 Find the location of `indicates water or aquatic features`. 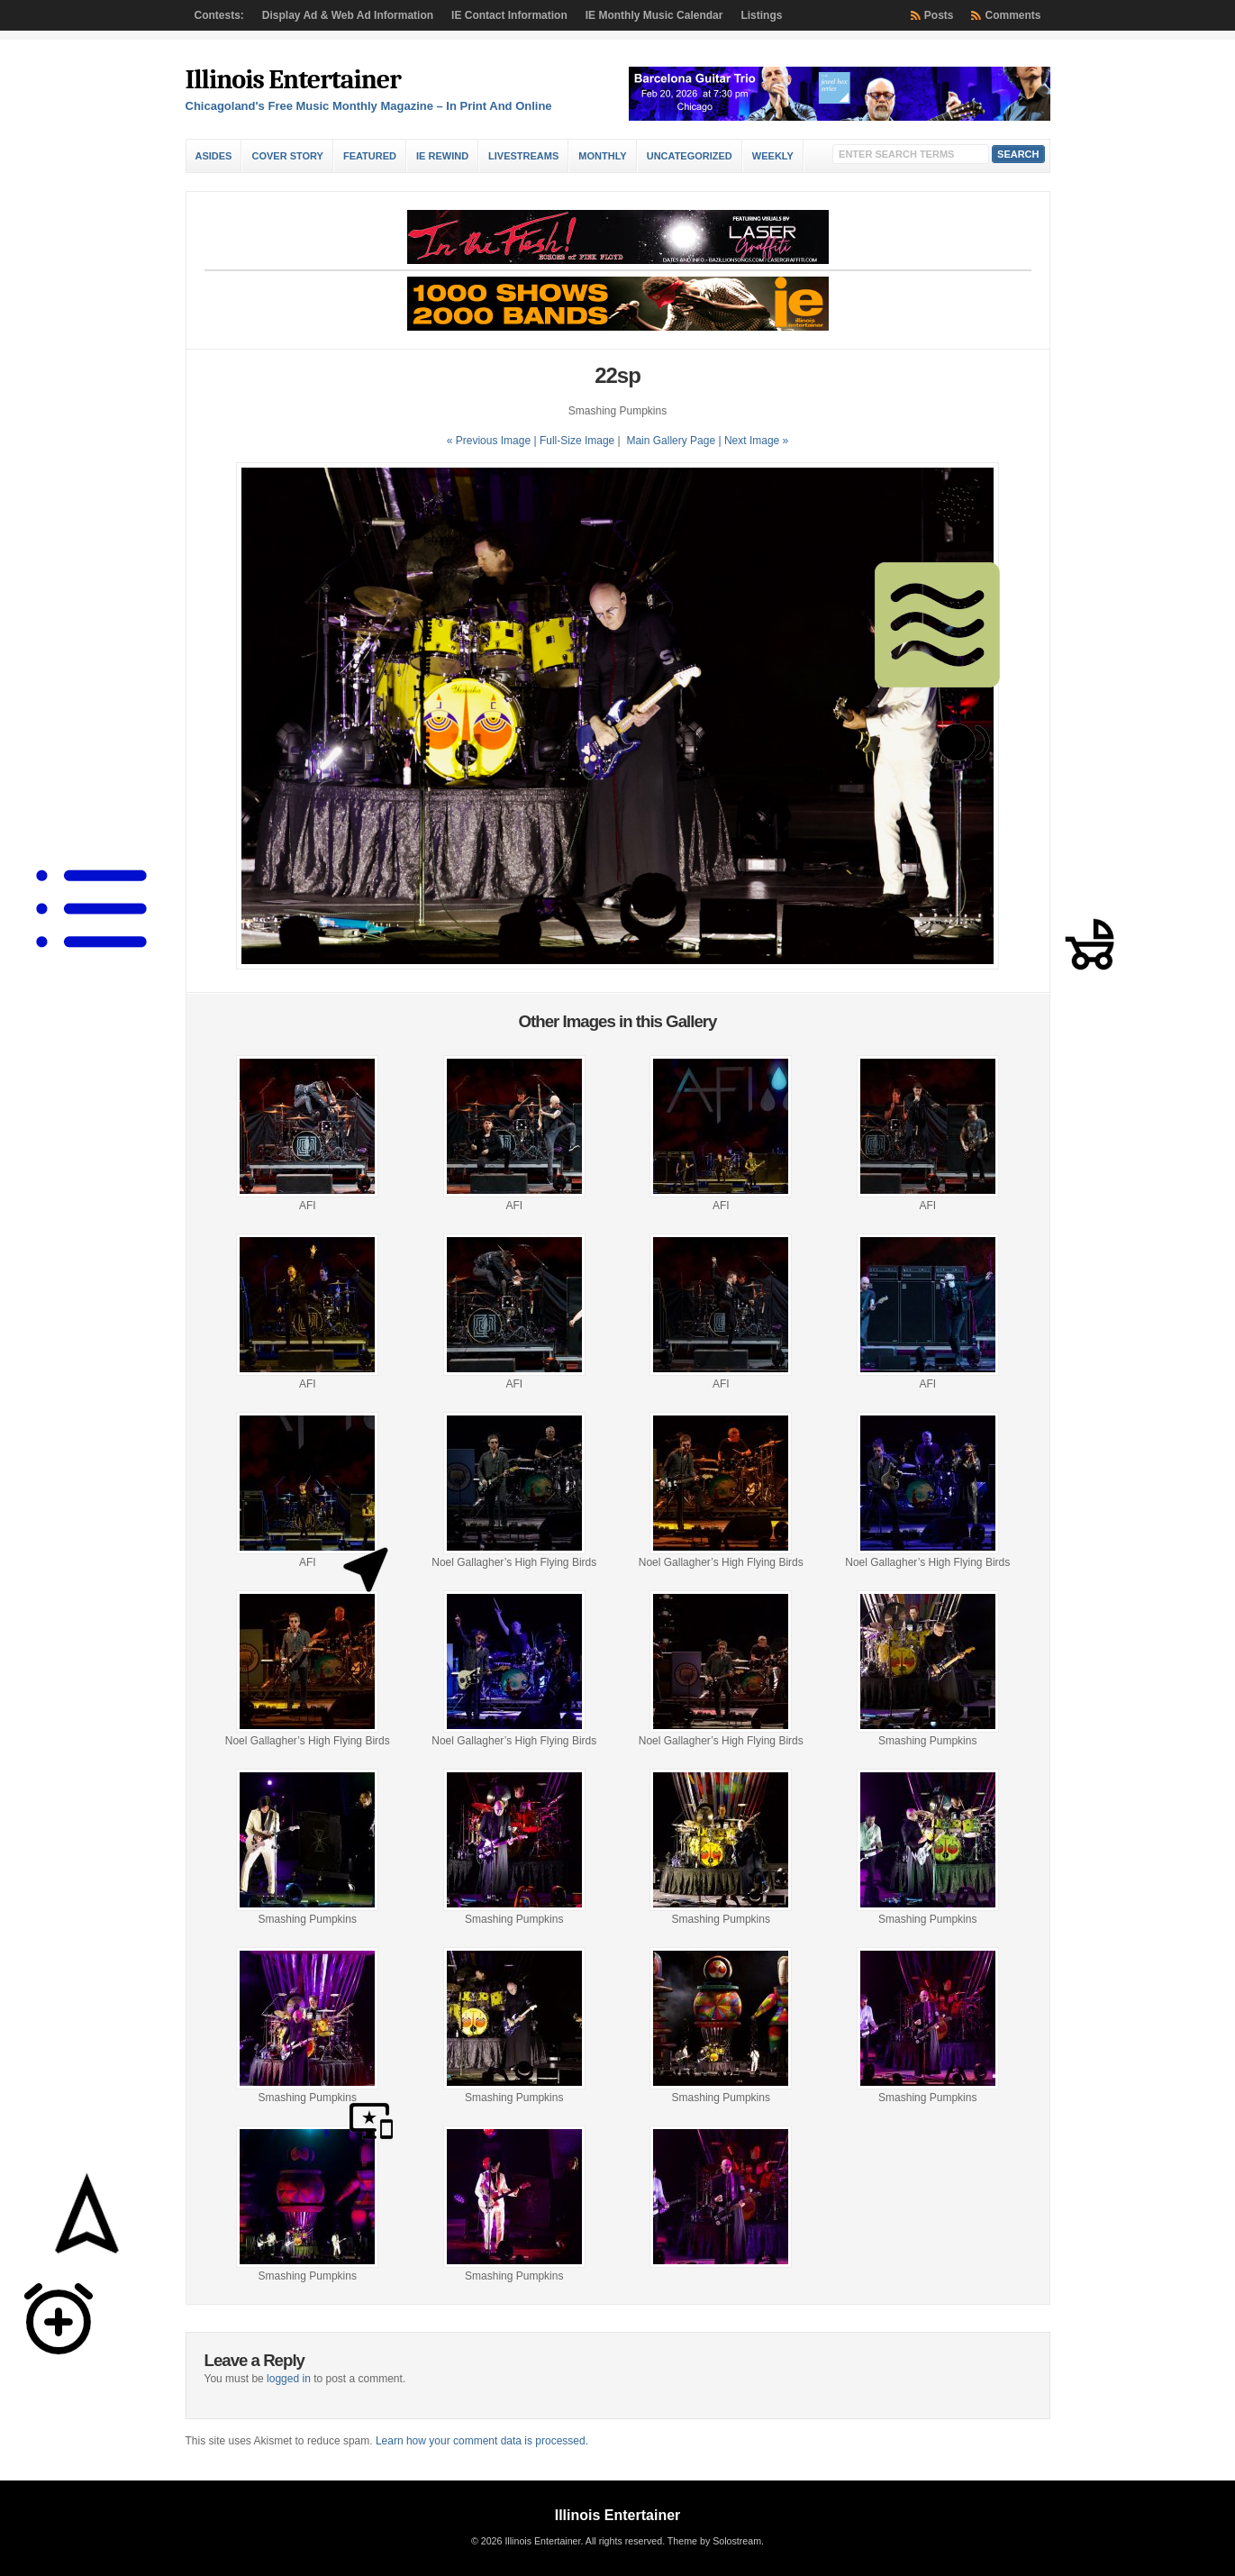

indicates water or aquatic features is located at coordinates (937, 624).